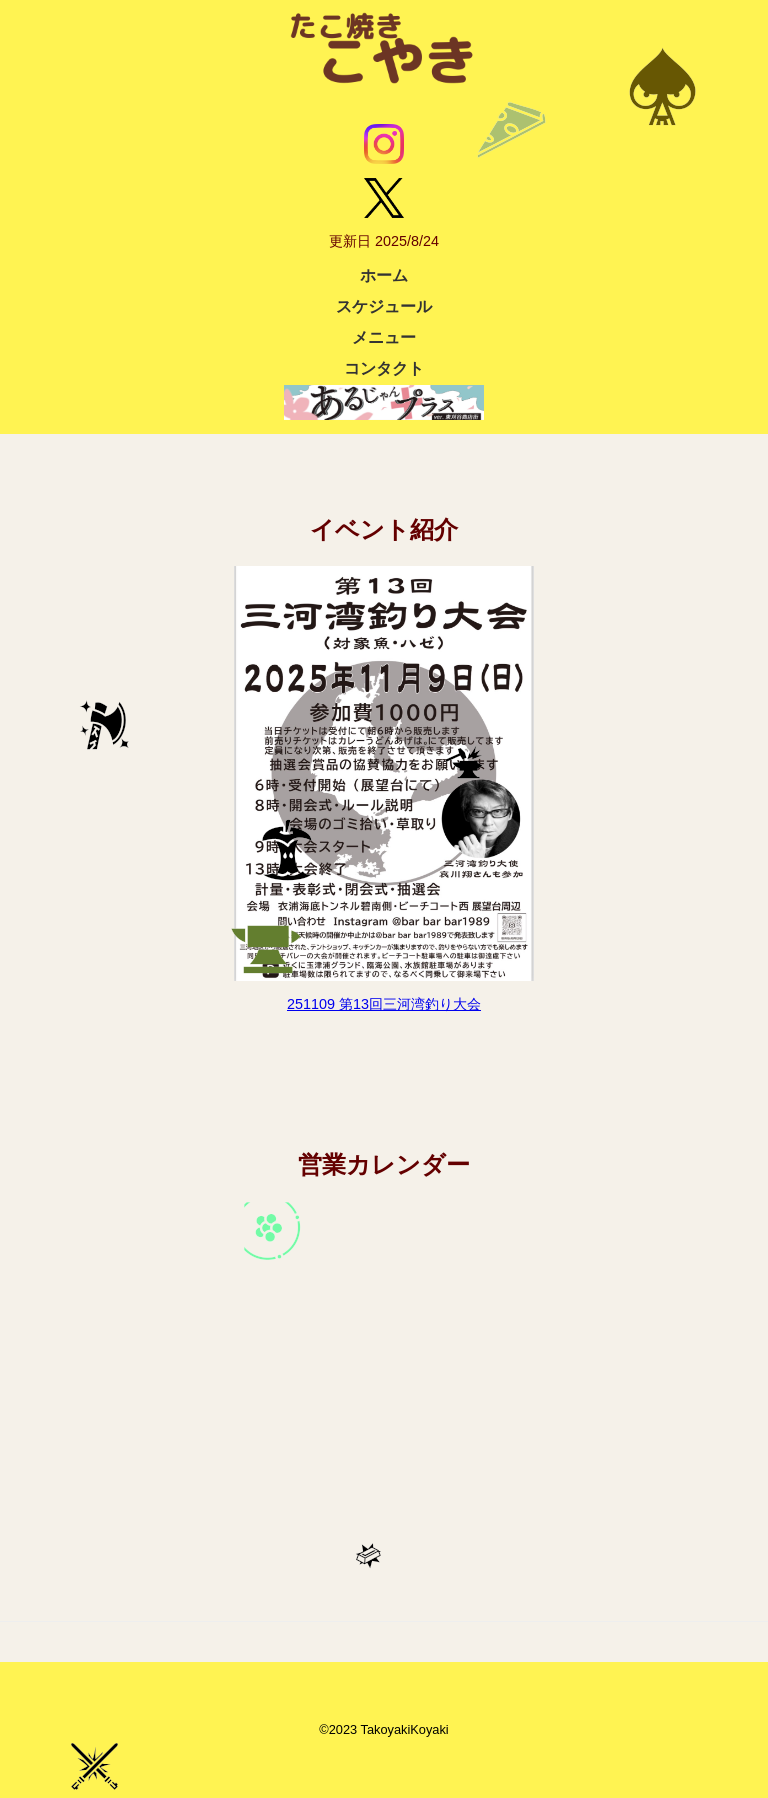 This screenshot has width=768, height=1798. Describe the element at coordinates (368, 1555) in the screenshot. I see `indicates a gold bar or treasure reward` at that location.